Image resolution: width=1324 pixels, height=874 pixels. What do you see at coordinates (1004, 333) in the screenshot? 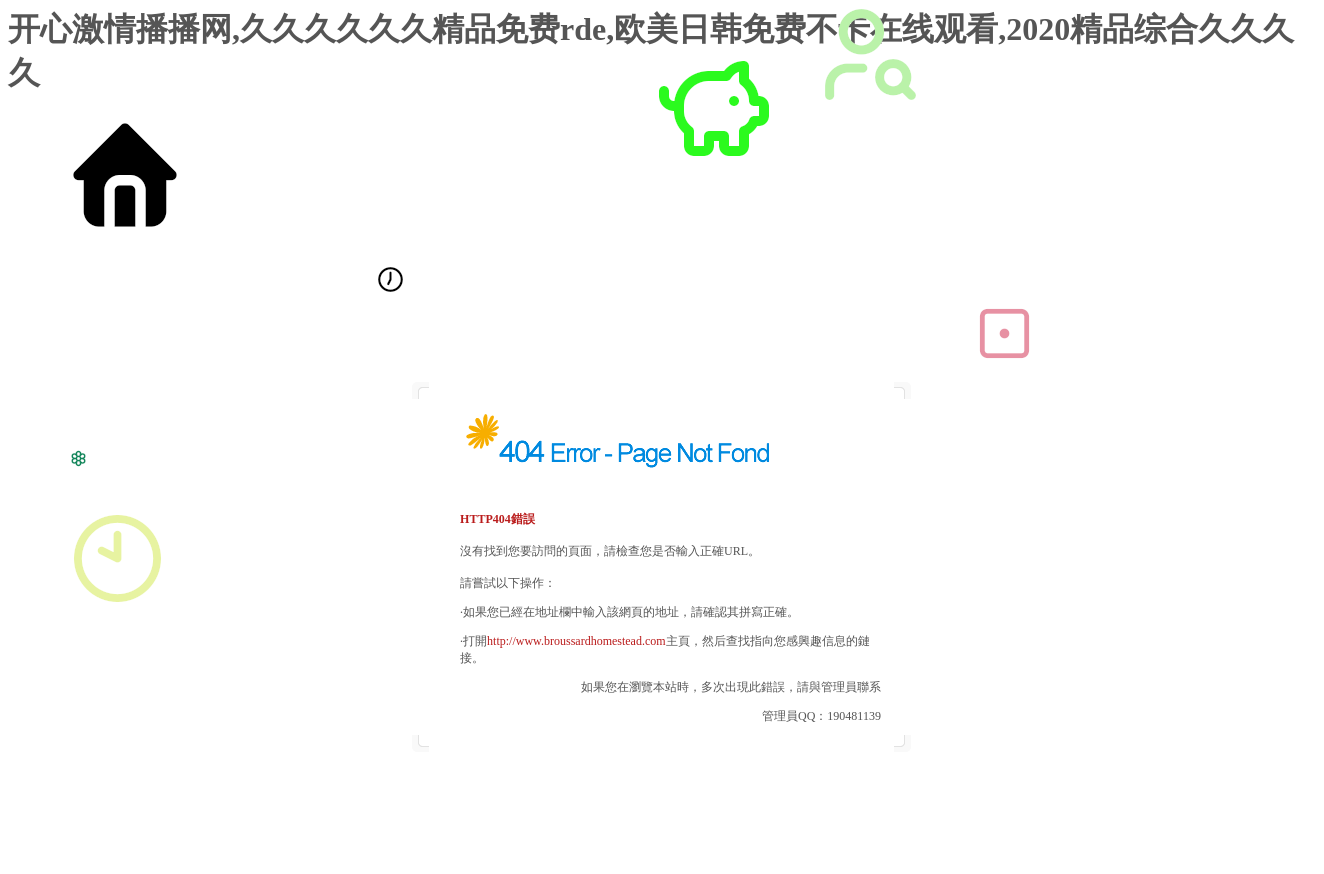
I see `indicates a selected or active state` at bounding box center [1004, 333].